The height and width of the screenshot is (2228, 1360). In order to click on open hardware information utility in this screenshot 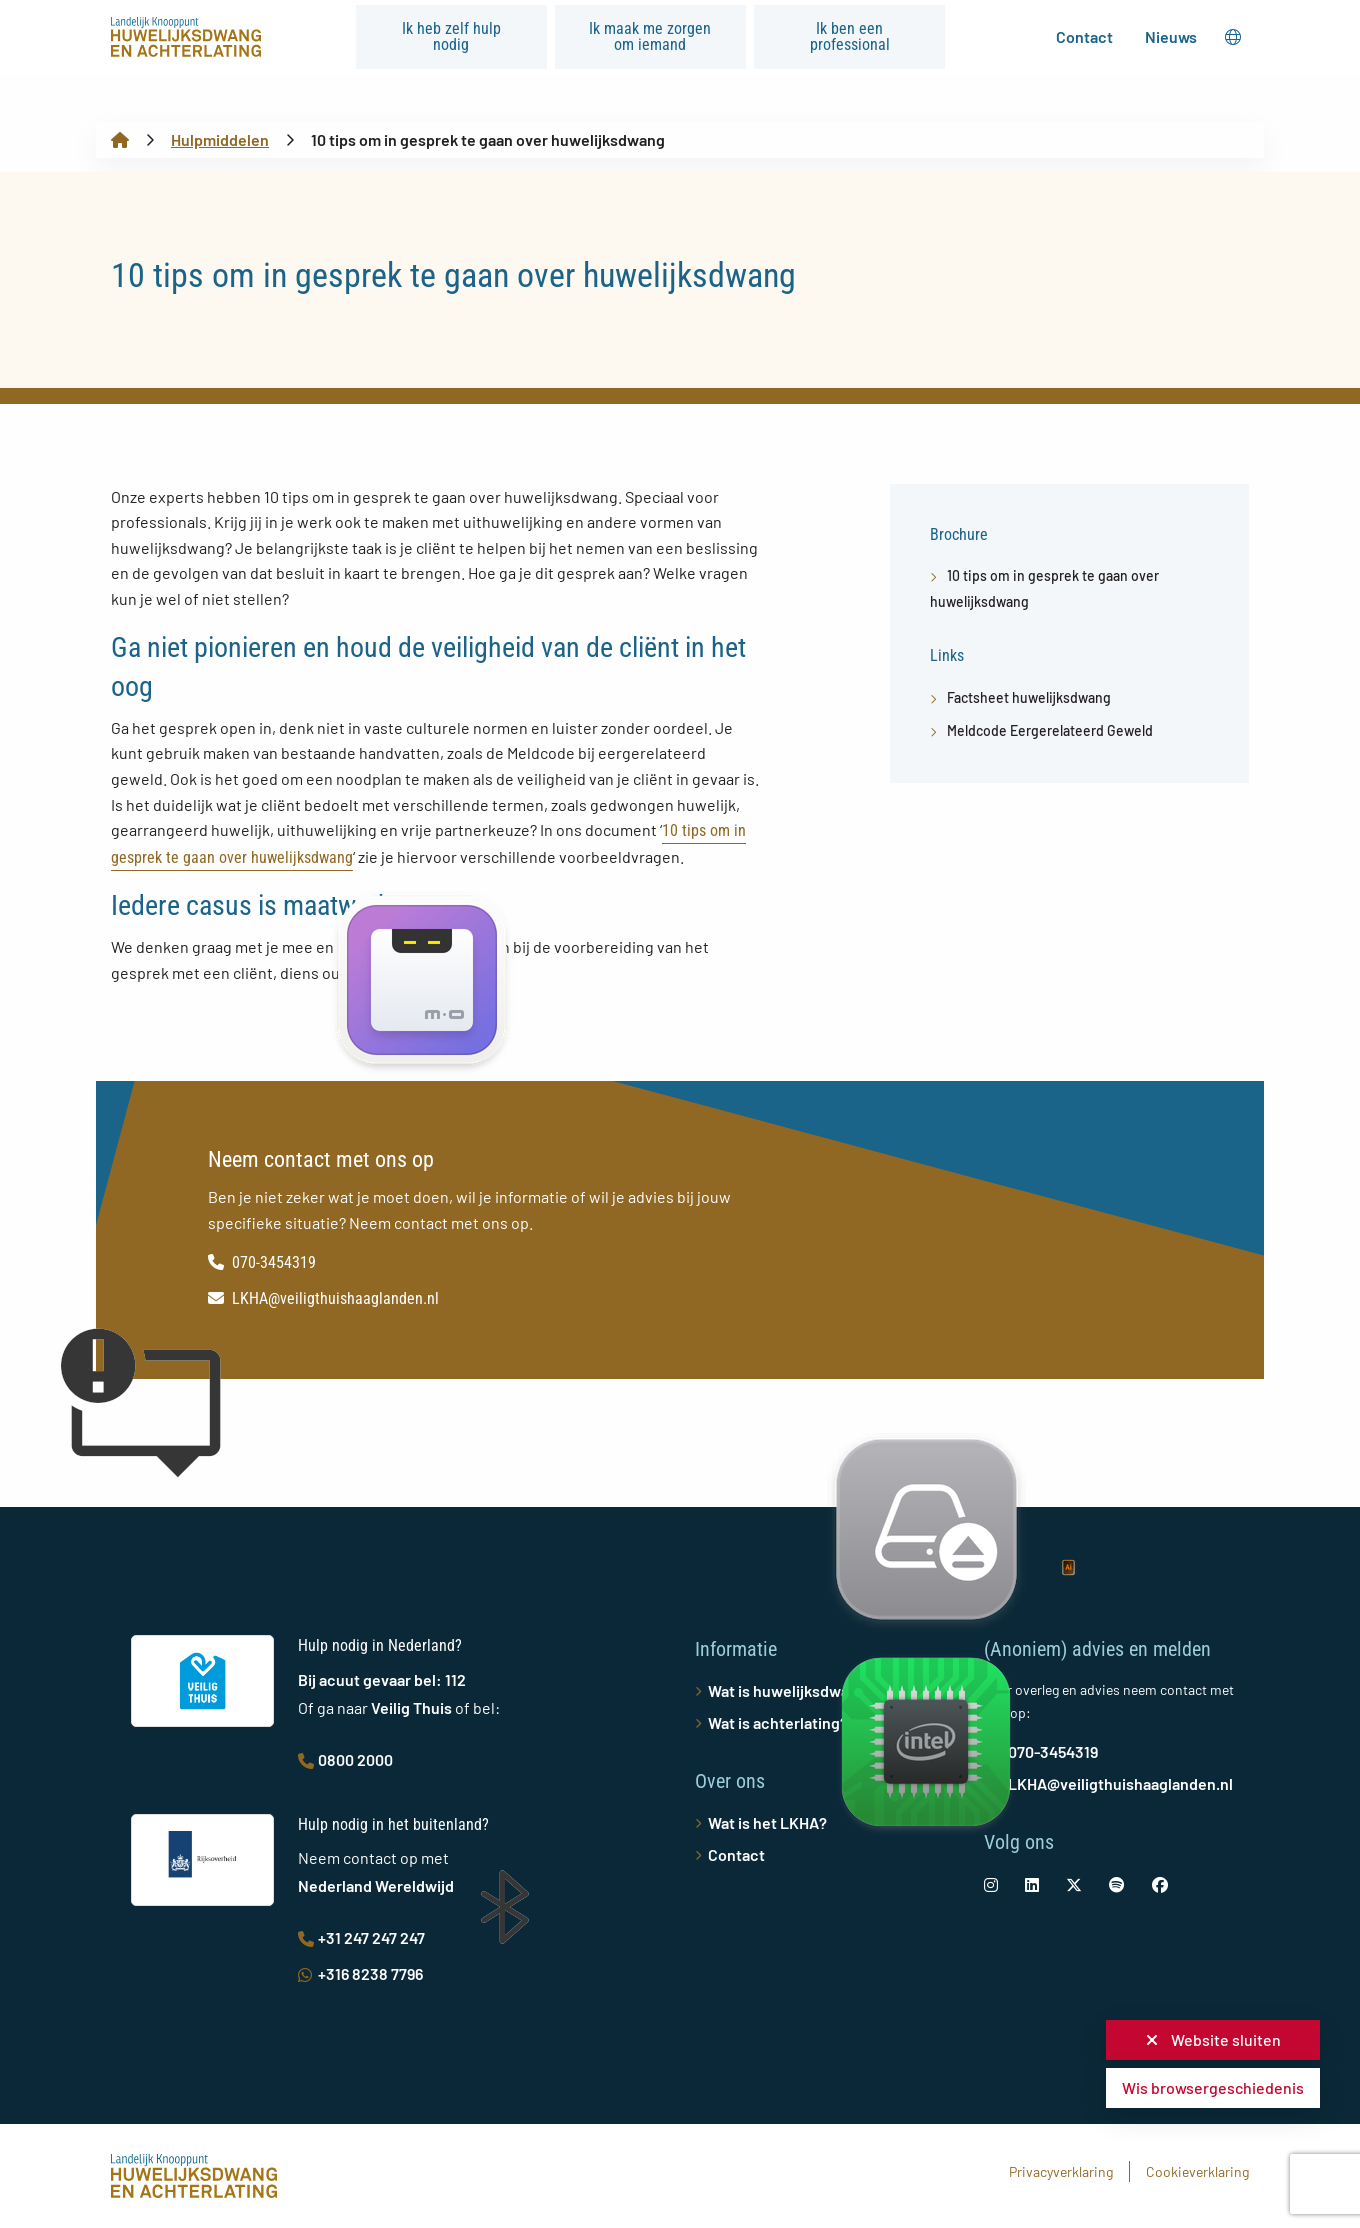, I will do `click(926, 1742)`.